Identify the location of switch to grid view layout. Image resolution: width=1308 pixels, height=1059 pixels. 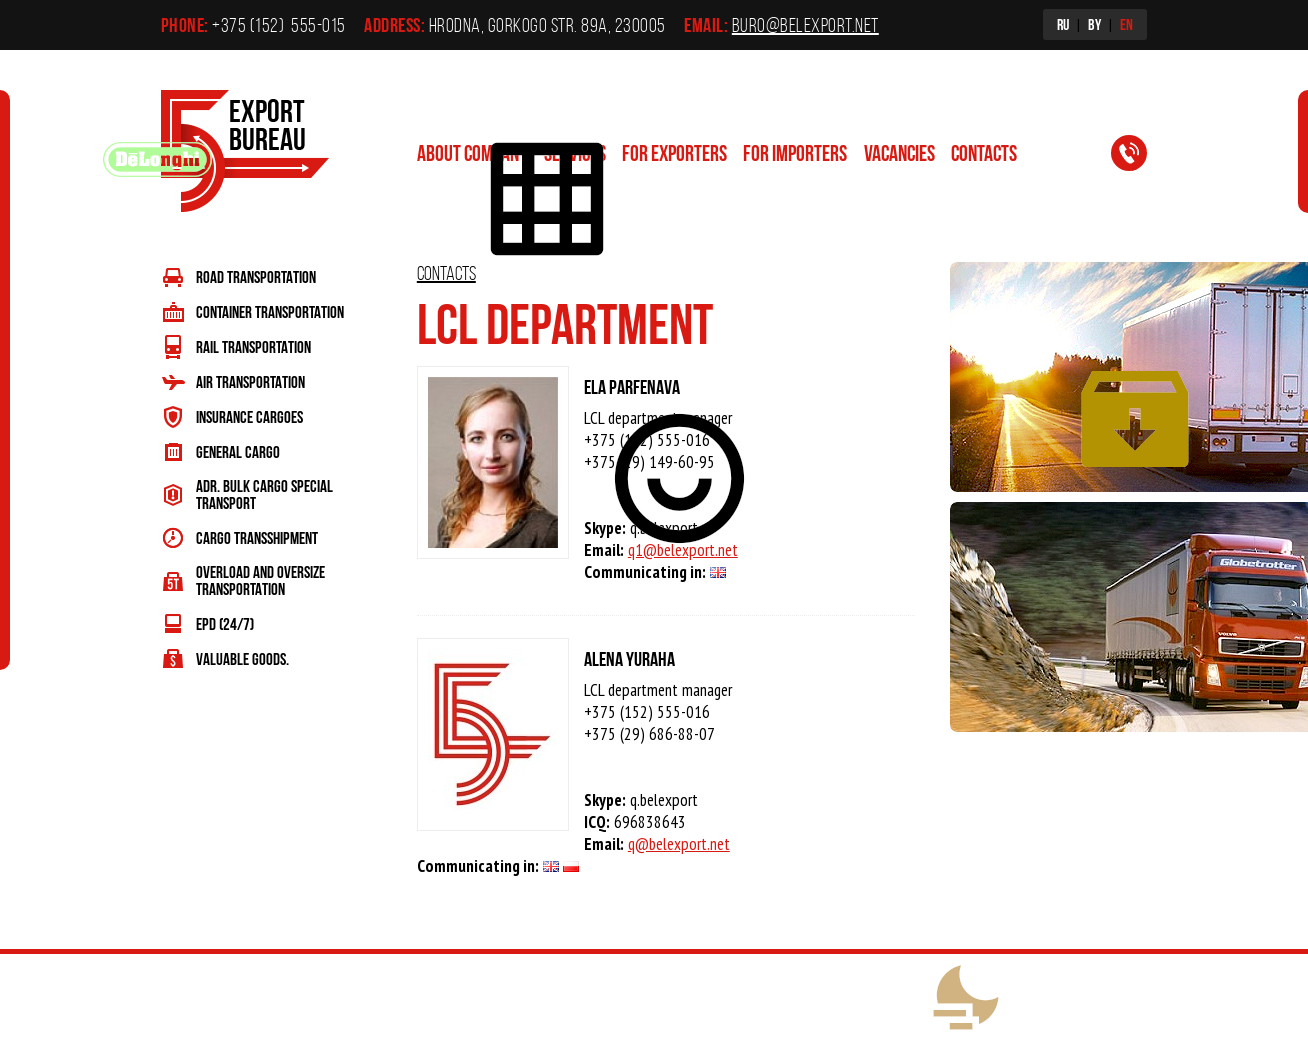
(547, 199).